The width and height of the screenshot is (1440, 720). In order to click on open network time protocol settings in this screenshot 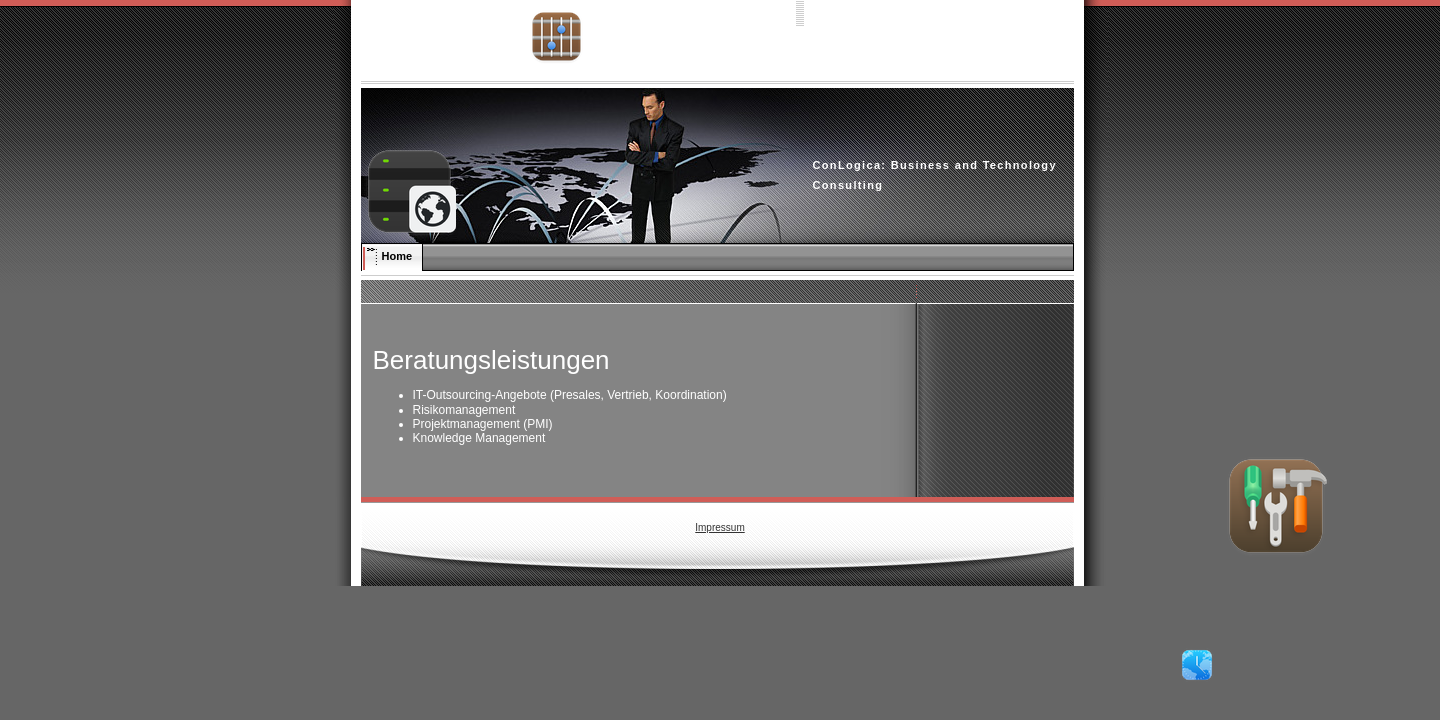, I will do `click(1197, 665)`.